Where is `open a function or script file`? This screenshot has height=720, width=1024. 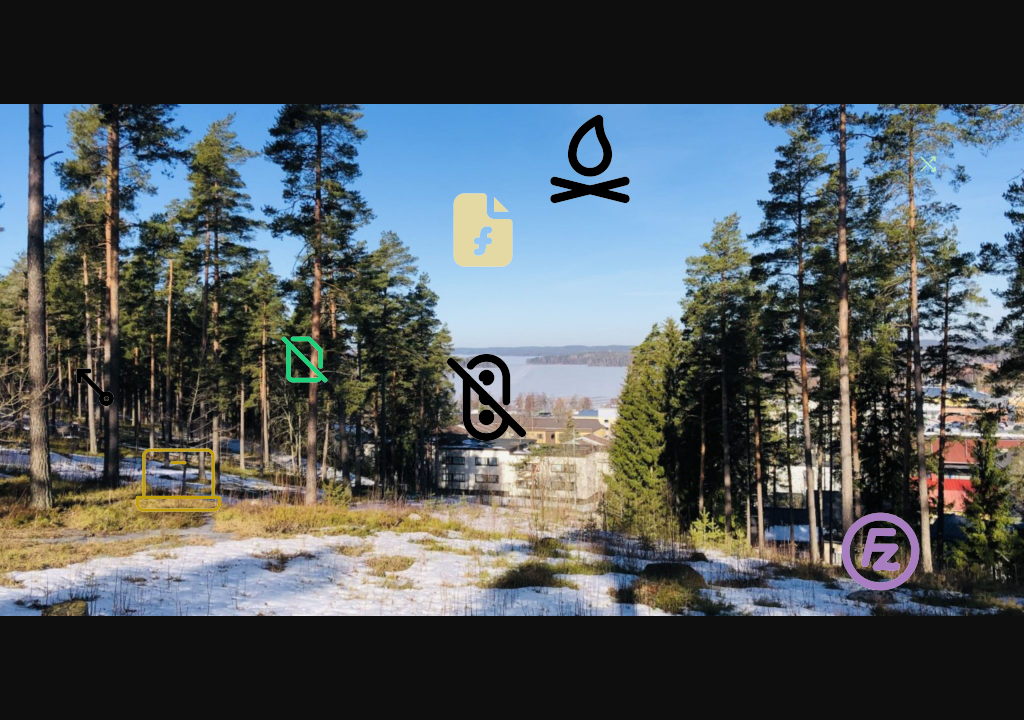 open a function or script file is located at coordinates (483, 230).